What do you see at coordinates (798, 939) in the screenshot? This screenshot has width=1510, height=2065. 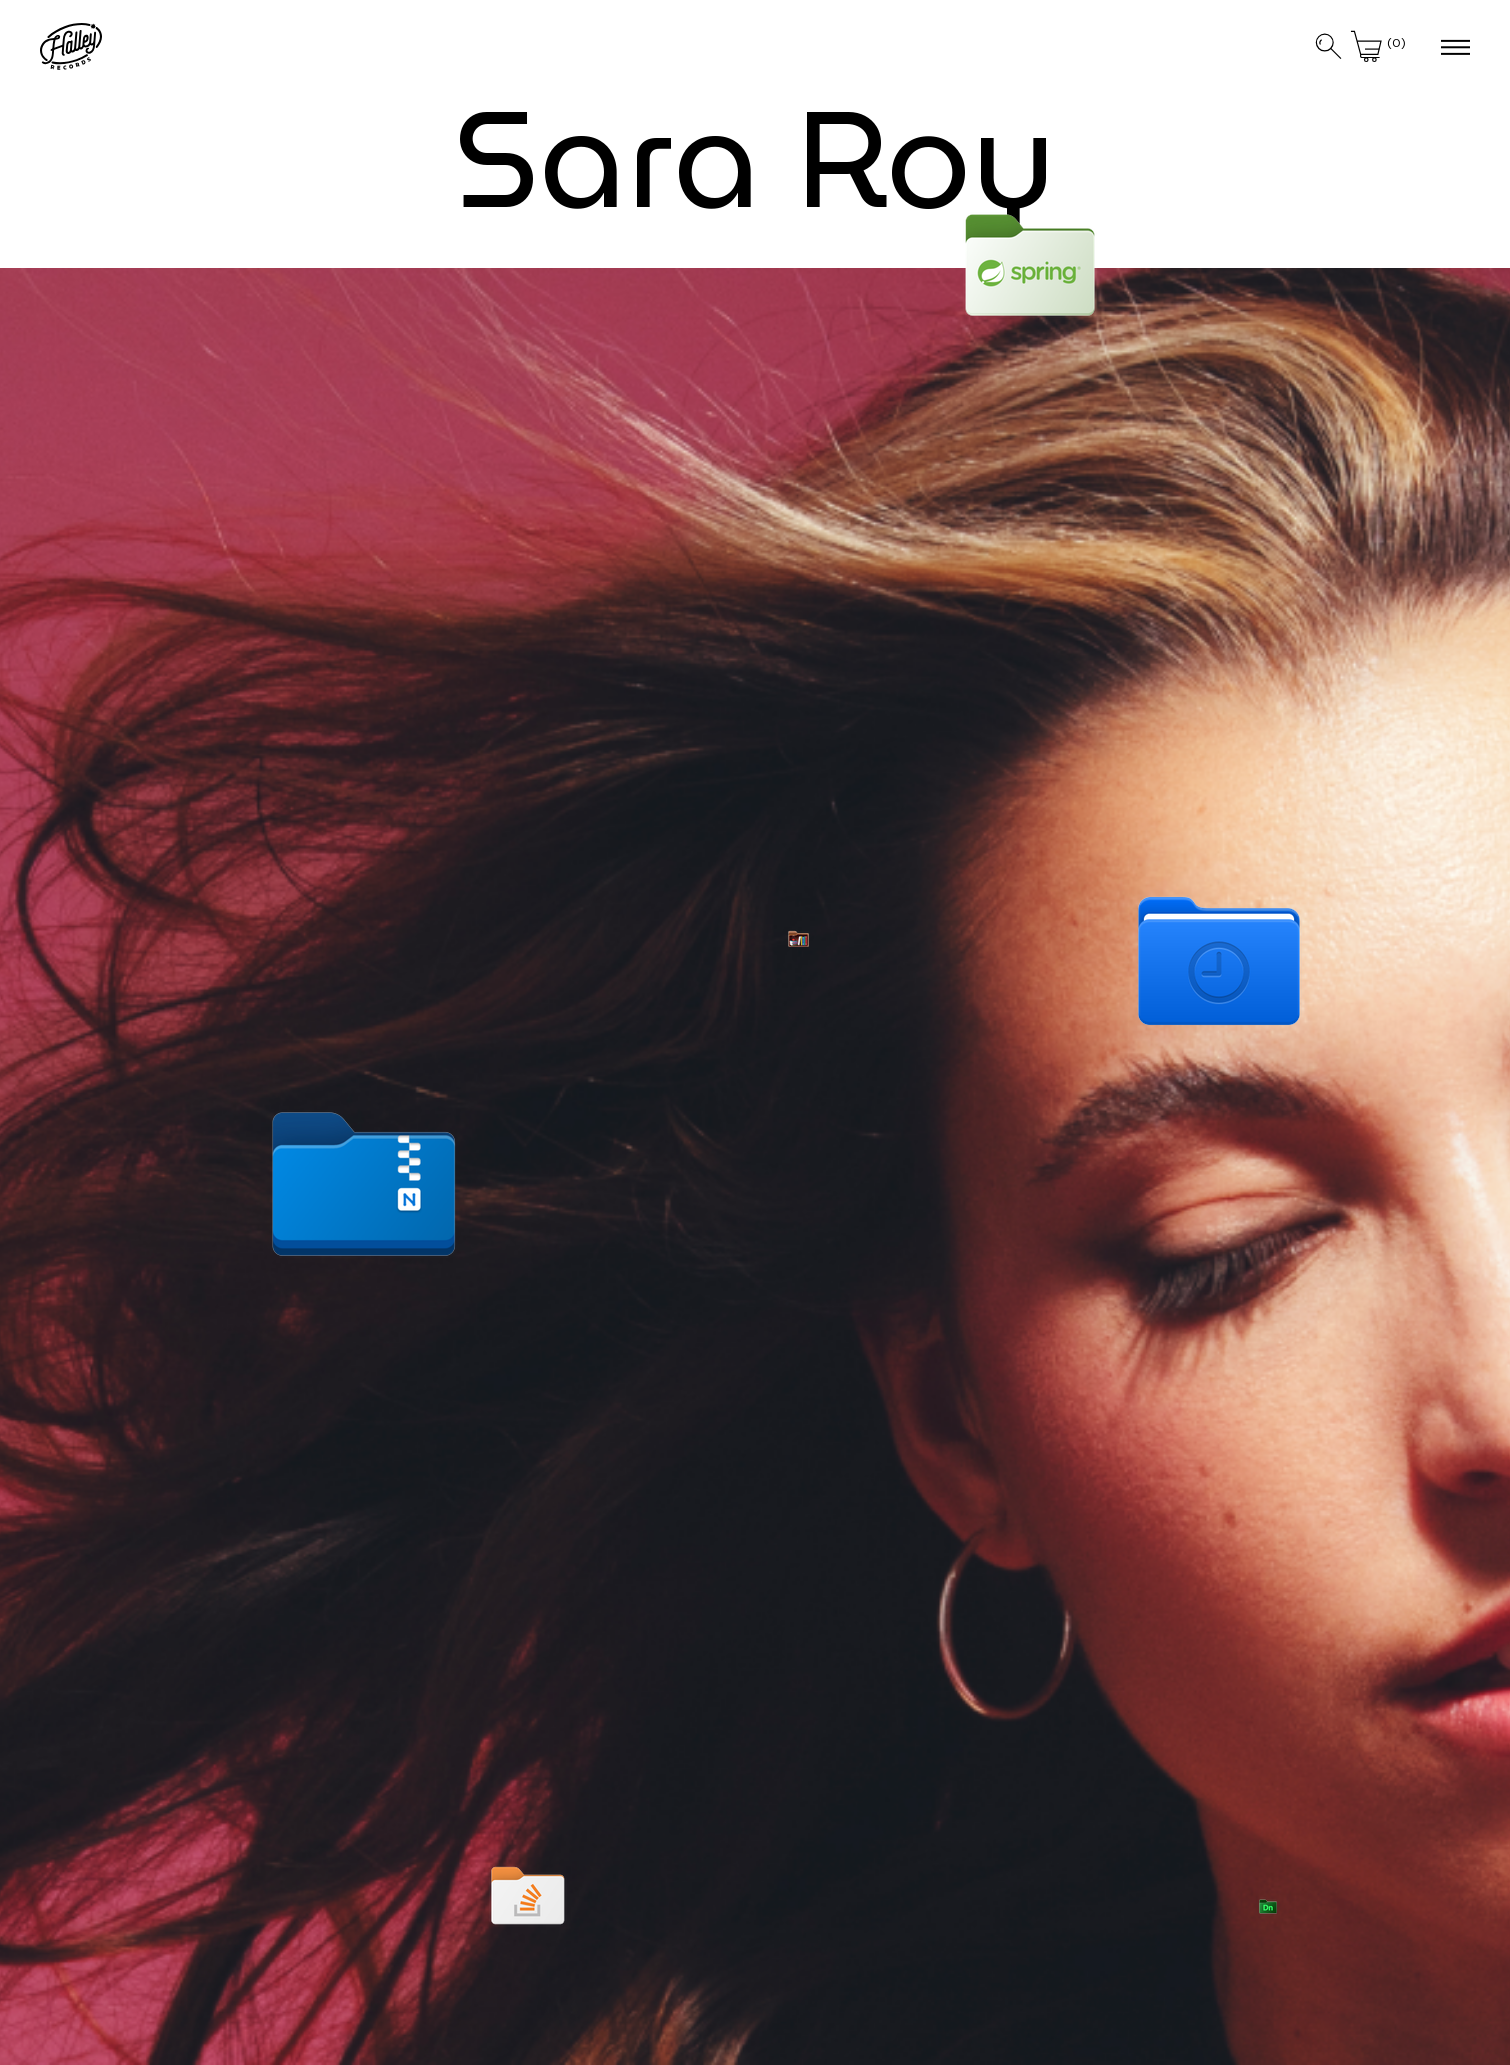 I see `open your books or ebooks library folder` at bounding box center [798, 939].